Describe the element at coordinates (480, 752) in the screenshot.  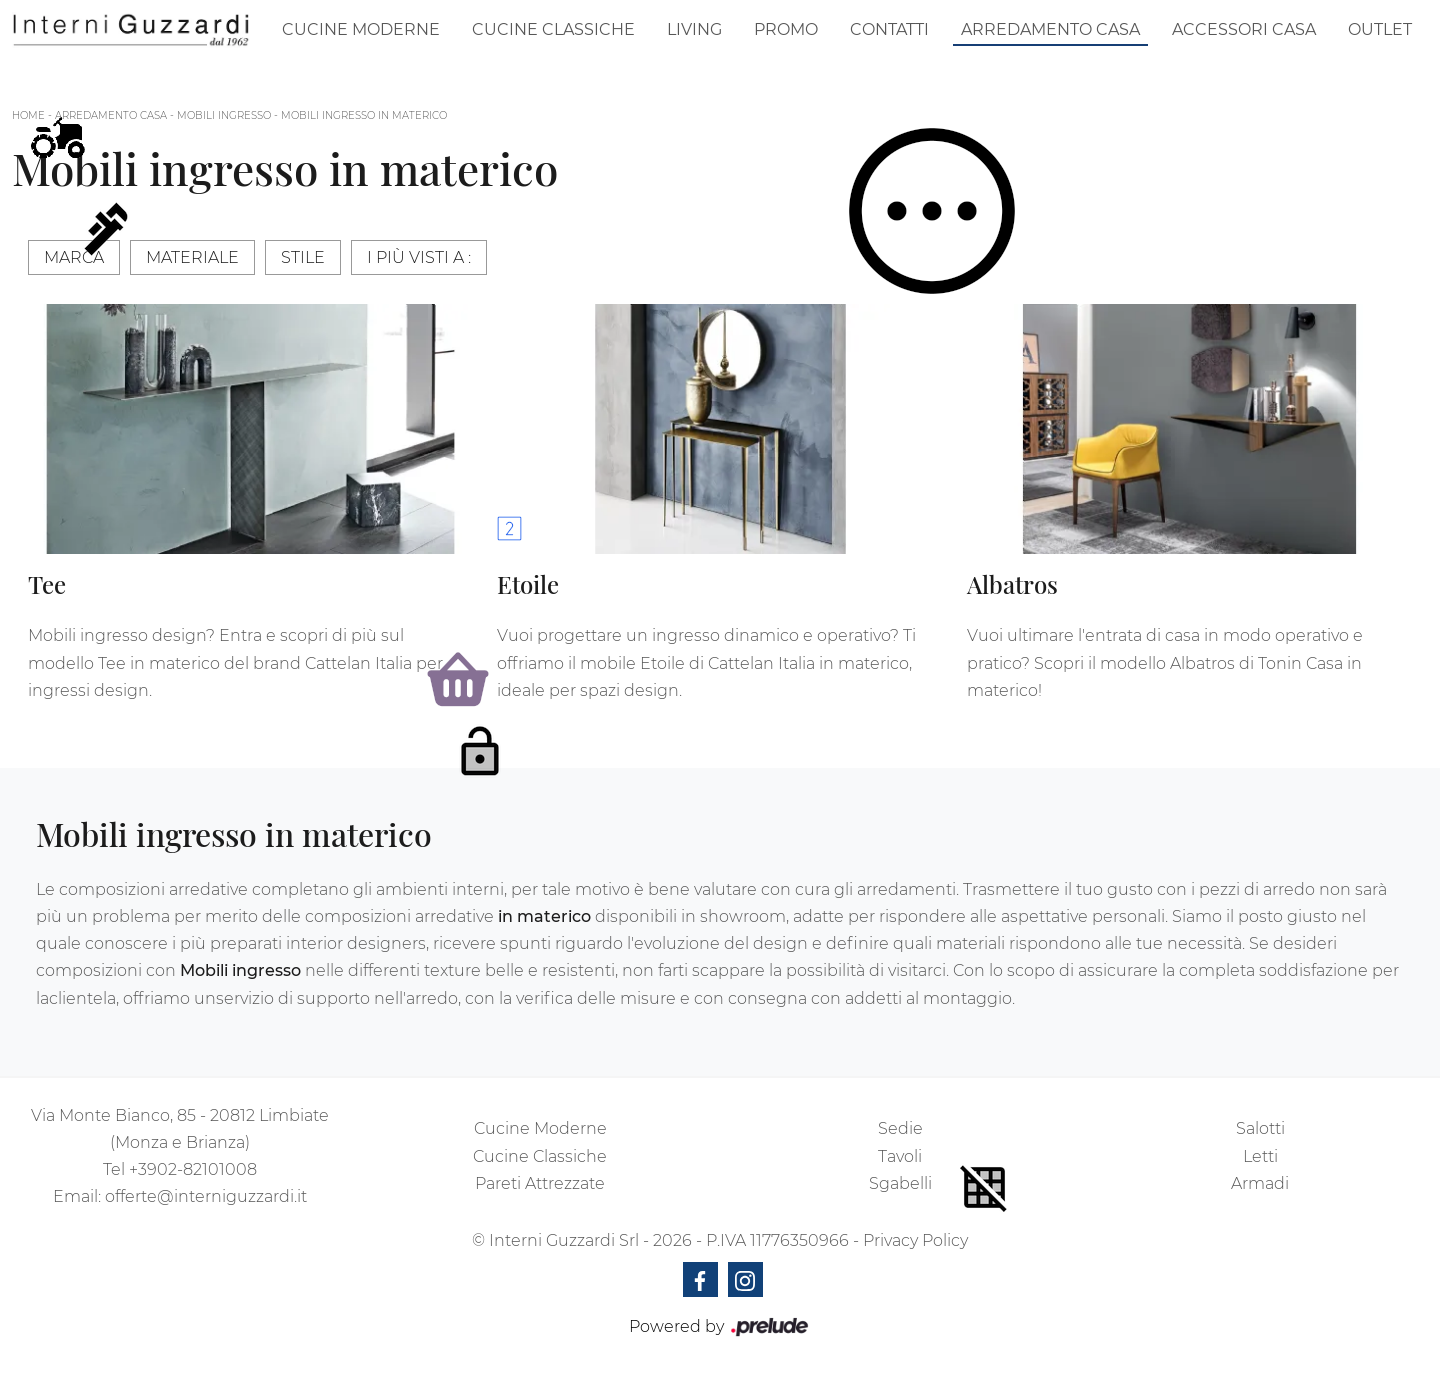
I see `unlock or unsecure an item` at that location.